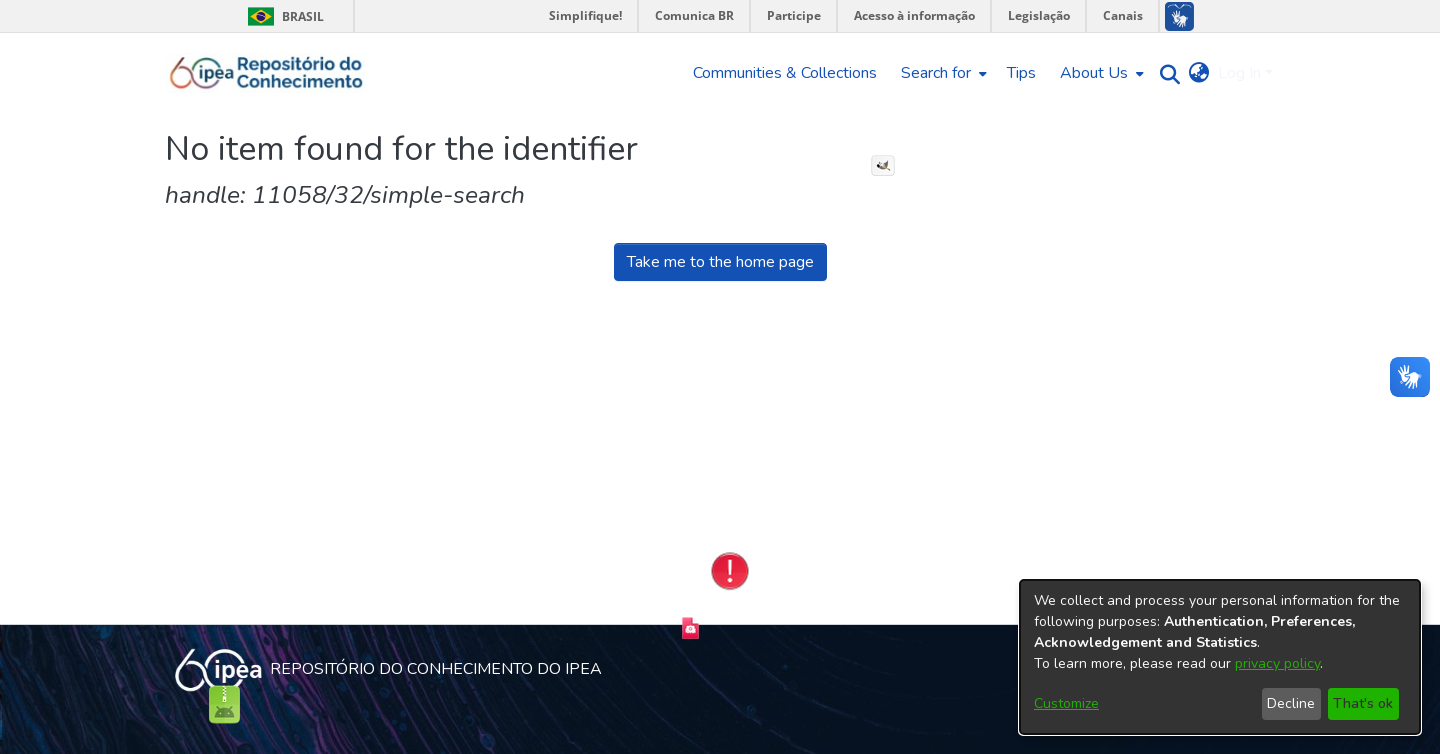 The height and width of the screenshot is (754, 1440). What do you see at coordinates (730, 571) in the screenshot?
I see `indicates a warning or alert requiring attention` at bounding box center [730, 571].